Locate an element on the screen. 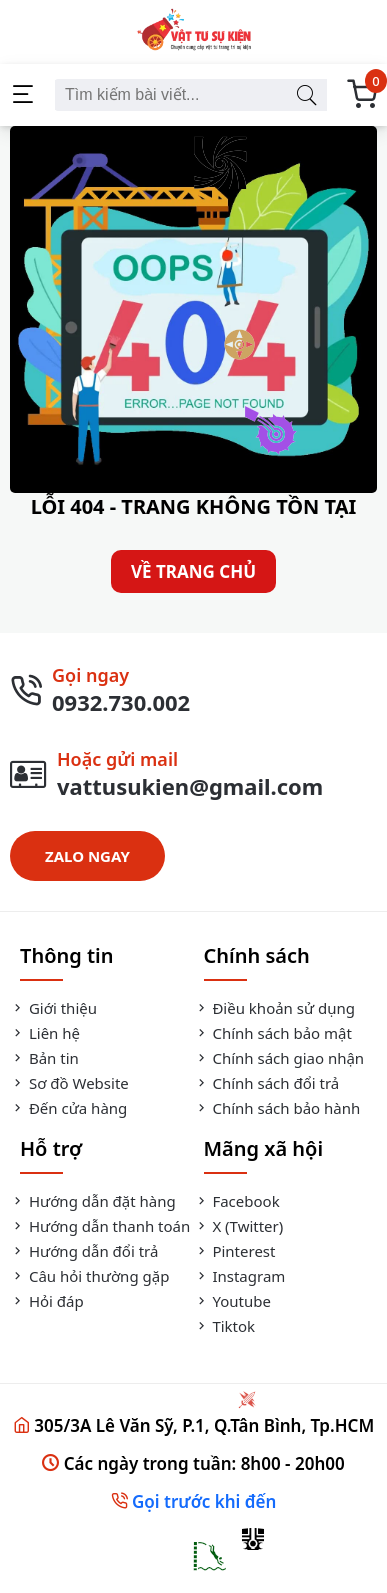 Image resolution: width=387 pixels, height=1593 pixels. cut or slice content into sections is located at coordinates (271, 429).